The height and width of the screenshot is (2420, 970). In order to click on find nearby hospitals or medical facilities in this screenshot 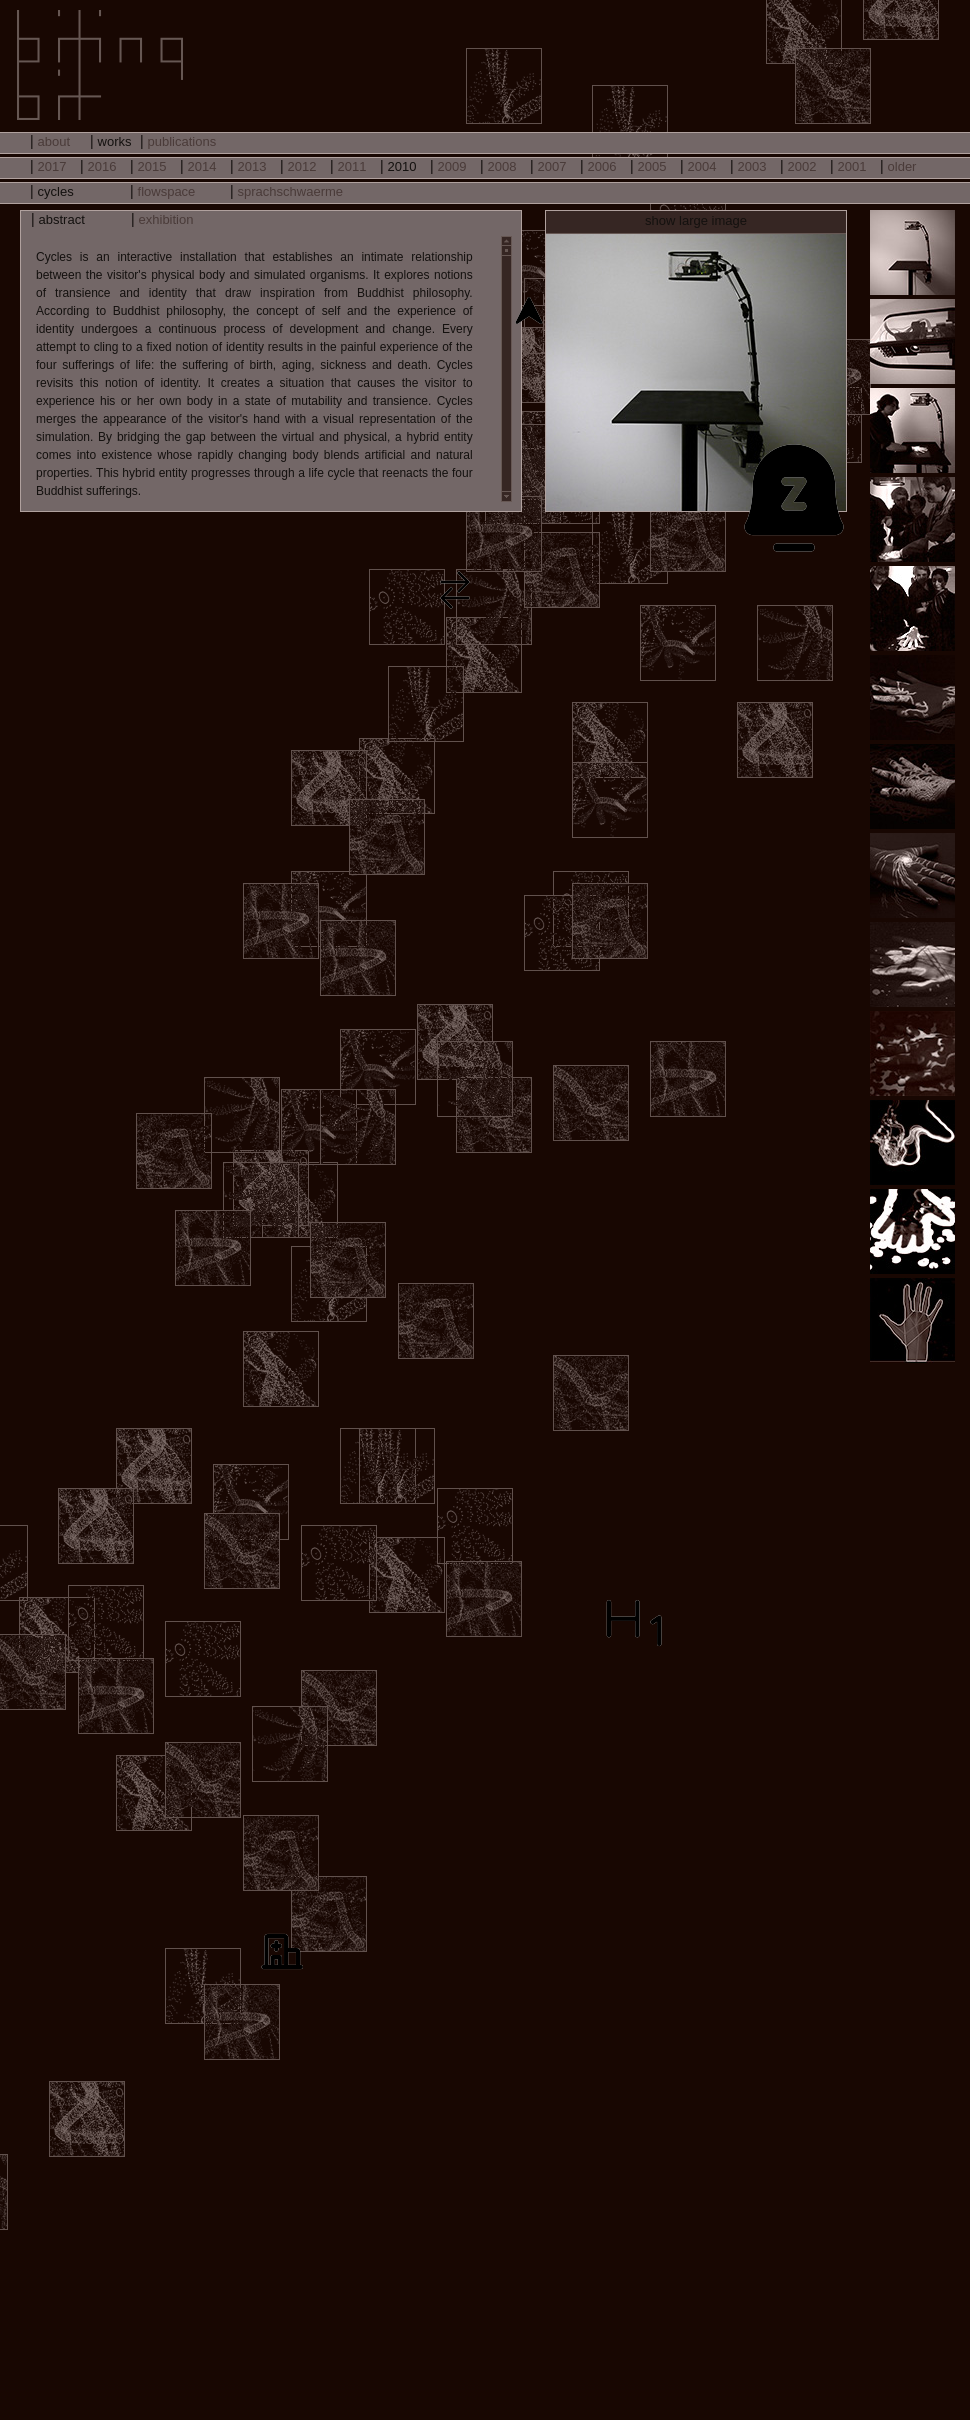, I will do `click(280, 1951)`.